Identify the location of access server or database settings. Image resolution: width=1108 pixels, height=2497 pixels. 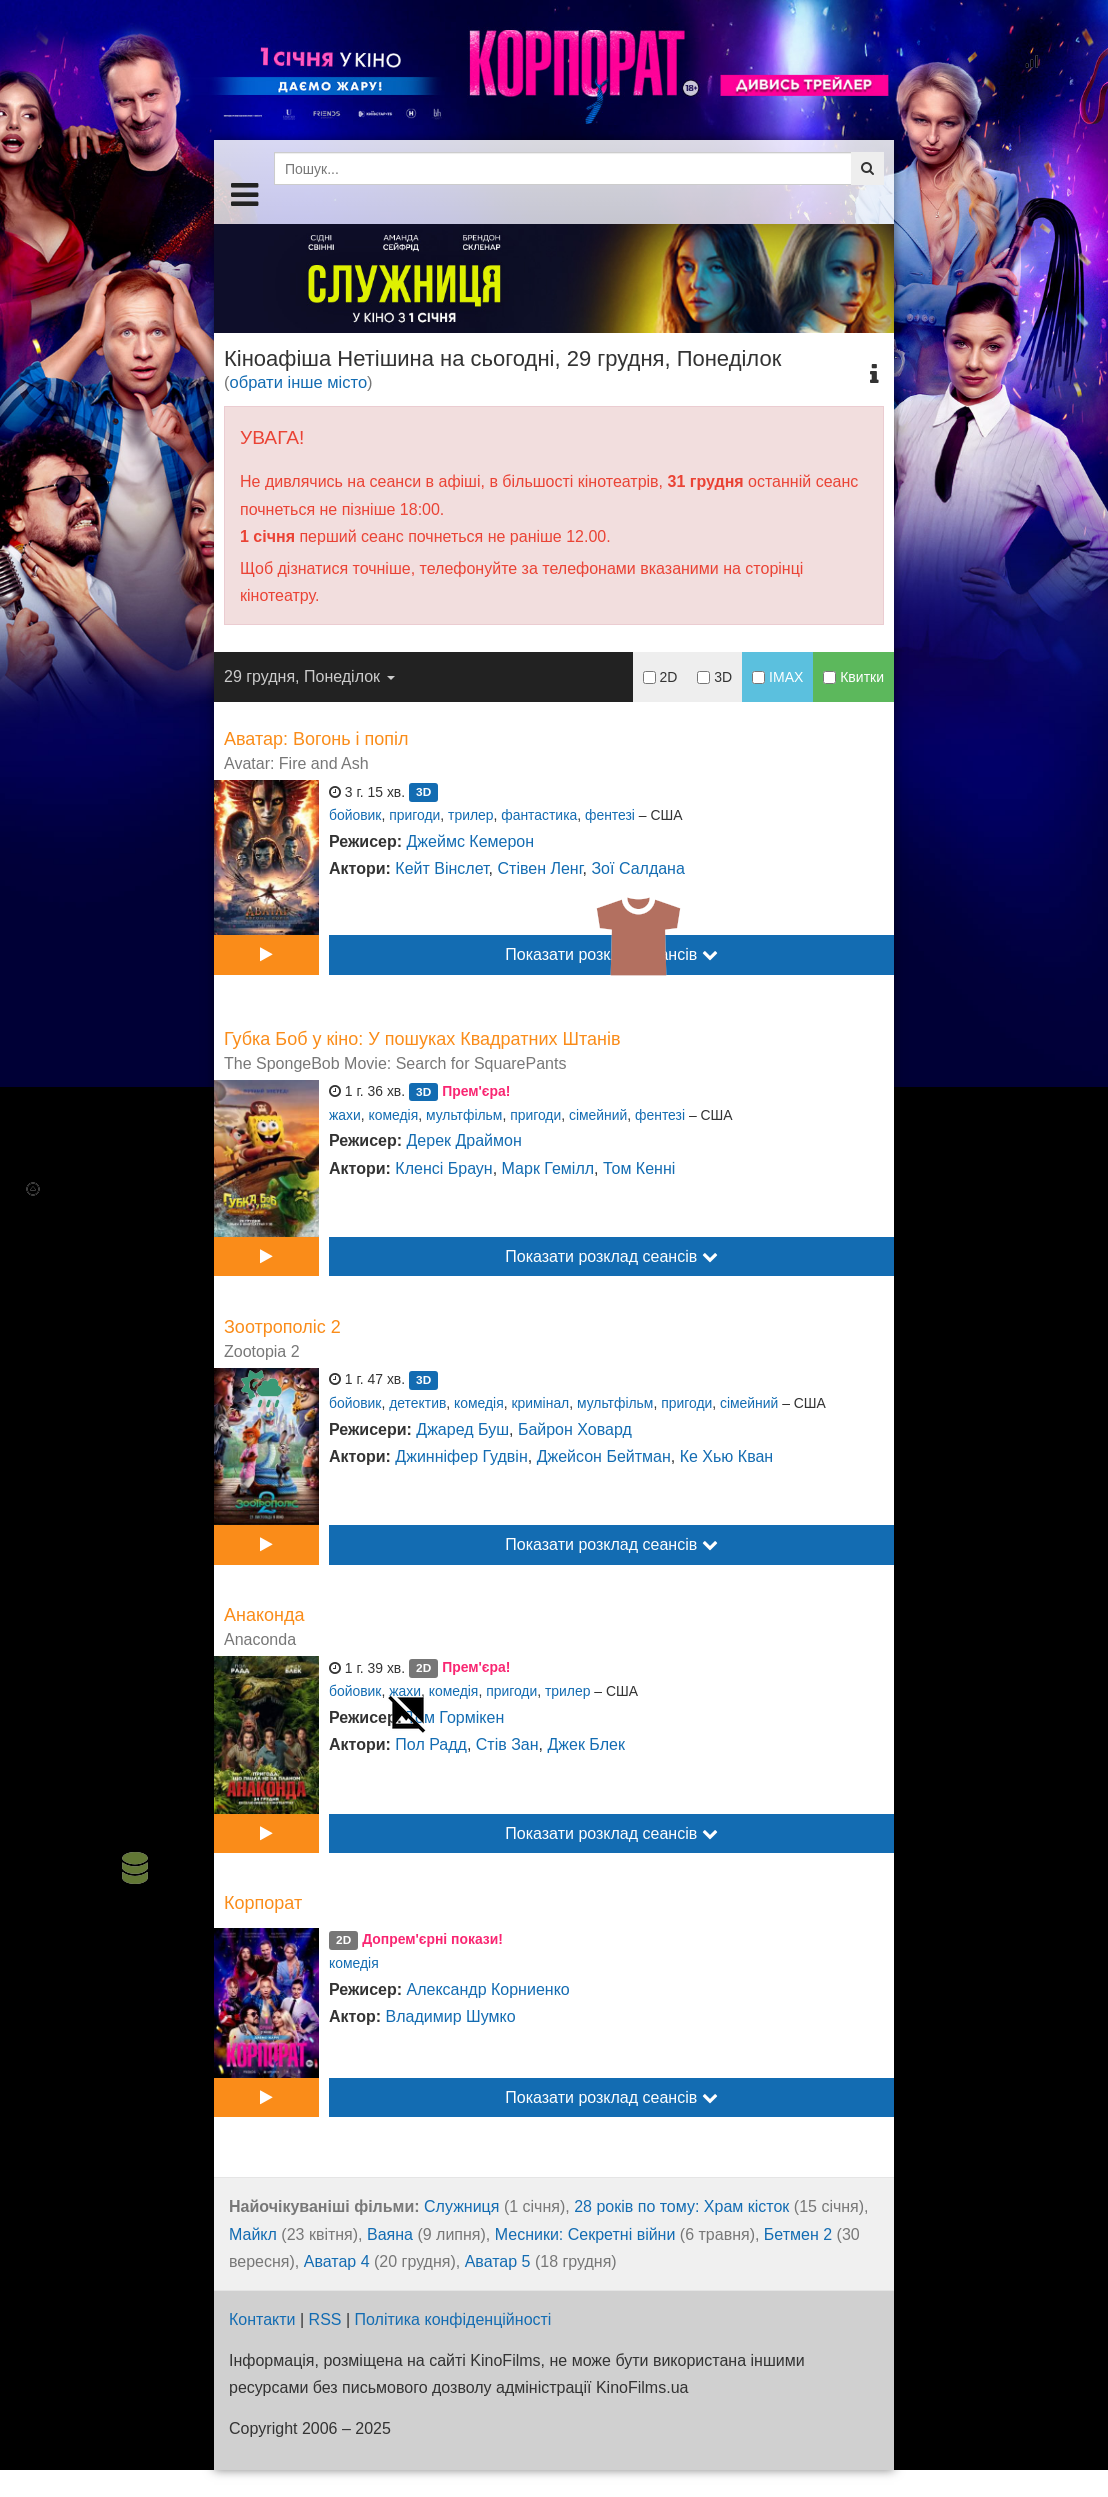
(135, 1868).